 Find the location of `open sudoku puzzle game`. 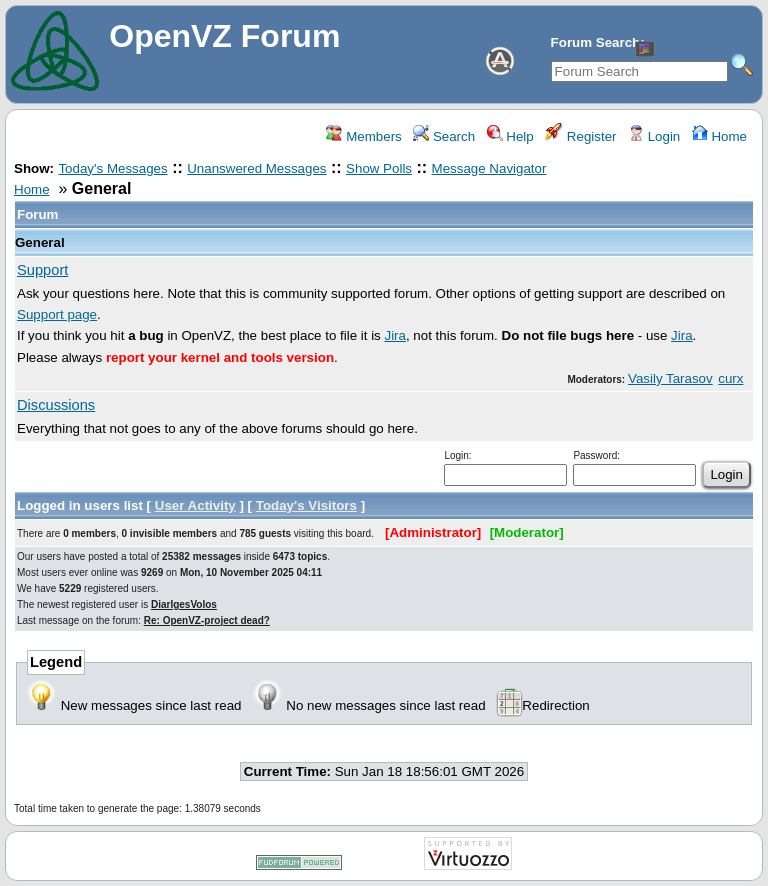

open sudoku puzzle game is located at coordinates (509, 703).